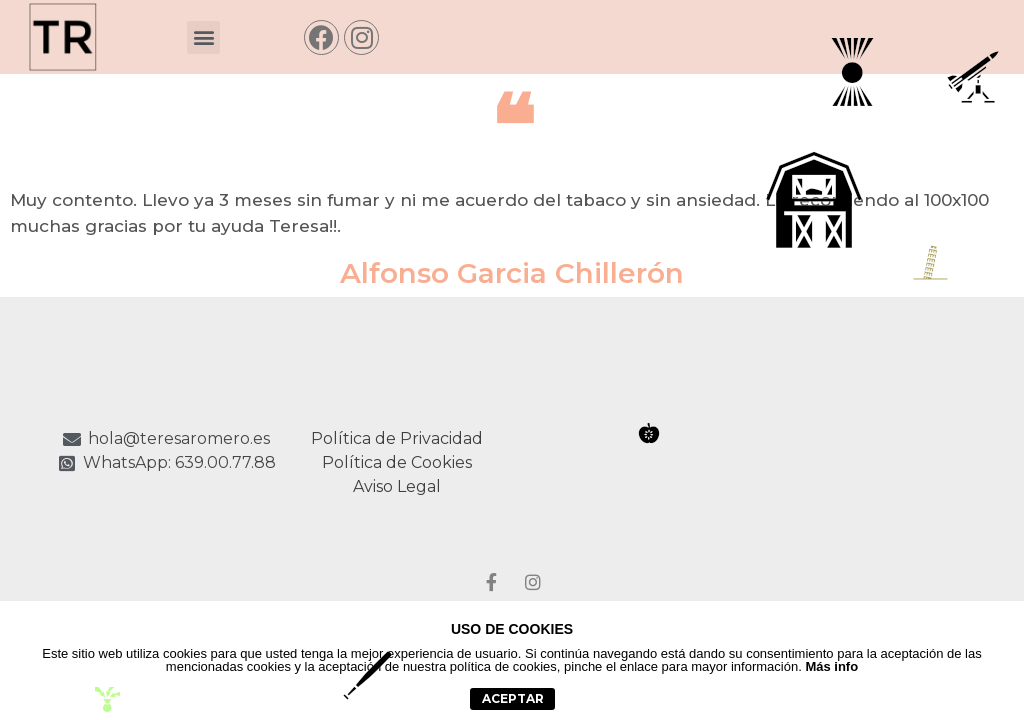  Describe the element at coordinates (814, 200) in the screenshot. I see `access farm or agricultural features` at that location.